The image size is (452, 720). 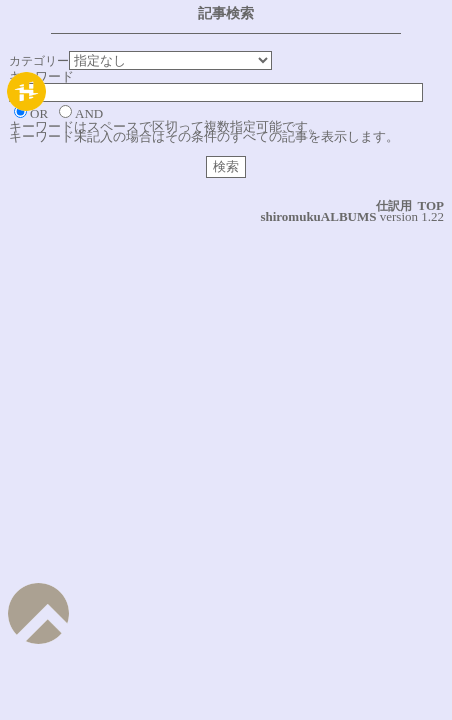 What do you see at coordinates (26, 91) in the screenshot?
I see `visit hackster.io hardware community` at bounding box center [26, 91].